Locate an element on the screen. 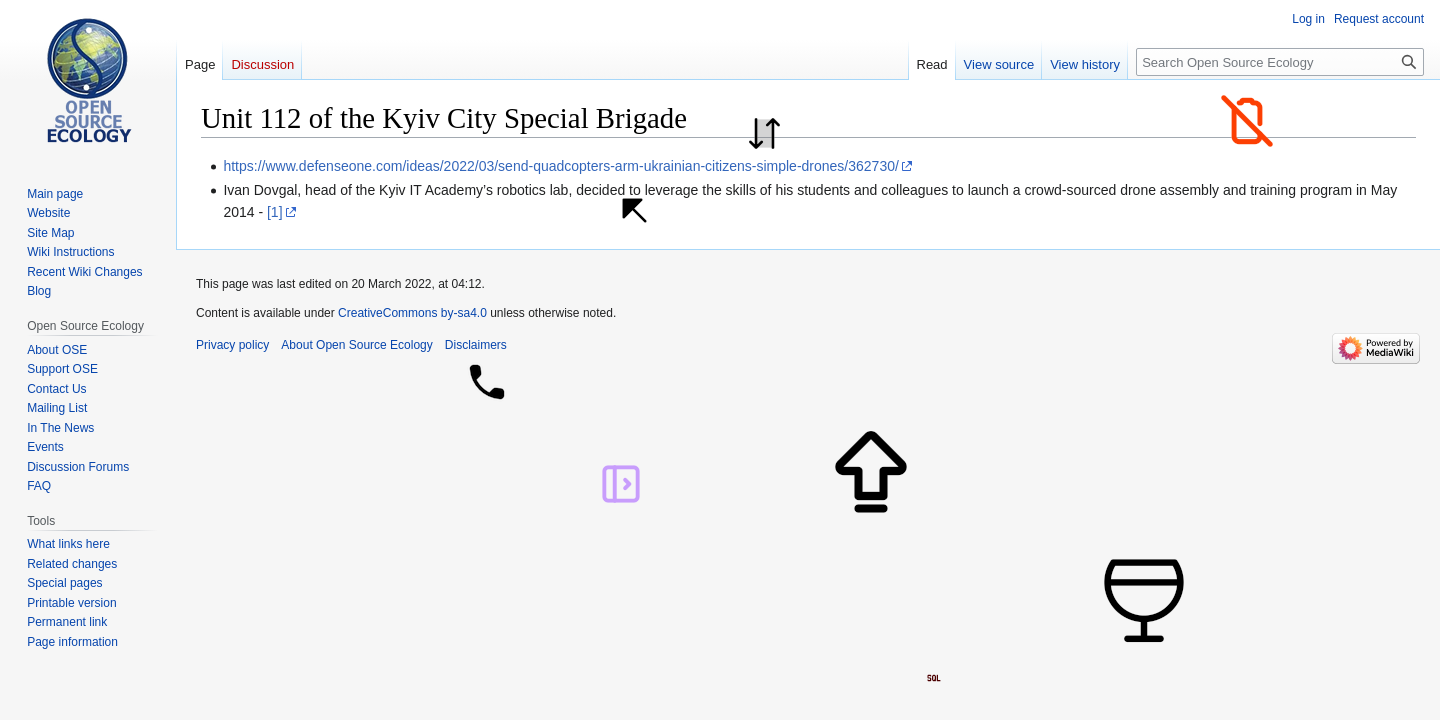  sort items in ascending or descending order is located at coordinates (764, 133).